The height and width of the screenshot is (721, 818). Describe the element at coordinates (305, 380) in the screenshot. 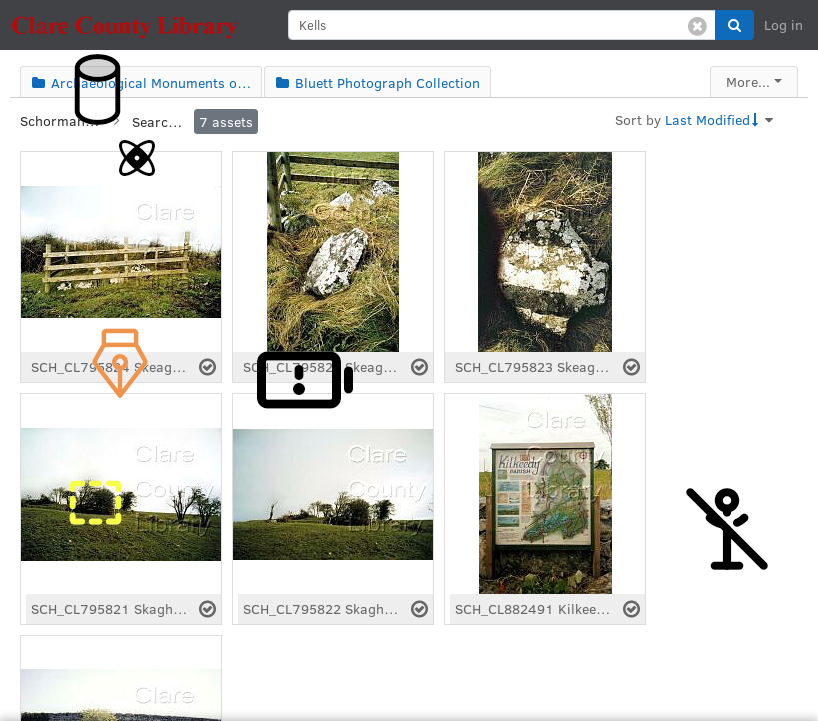

I see `indicates low battery warning` at that location.